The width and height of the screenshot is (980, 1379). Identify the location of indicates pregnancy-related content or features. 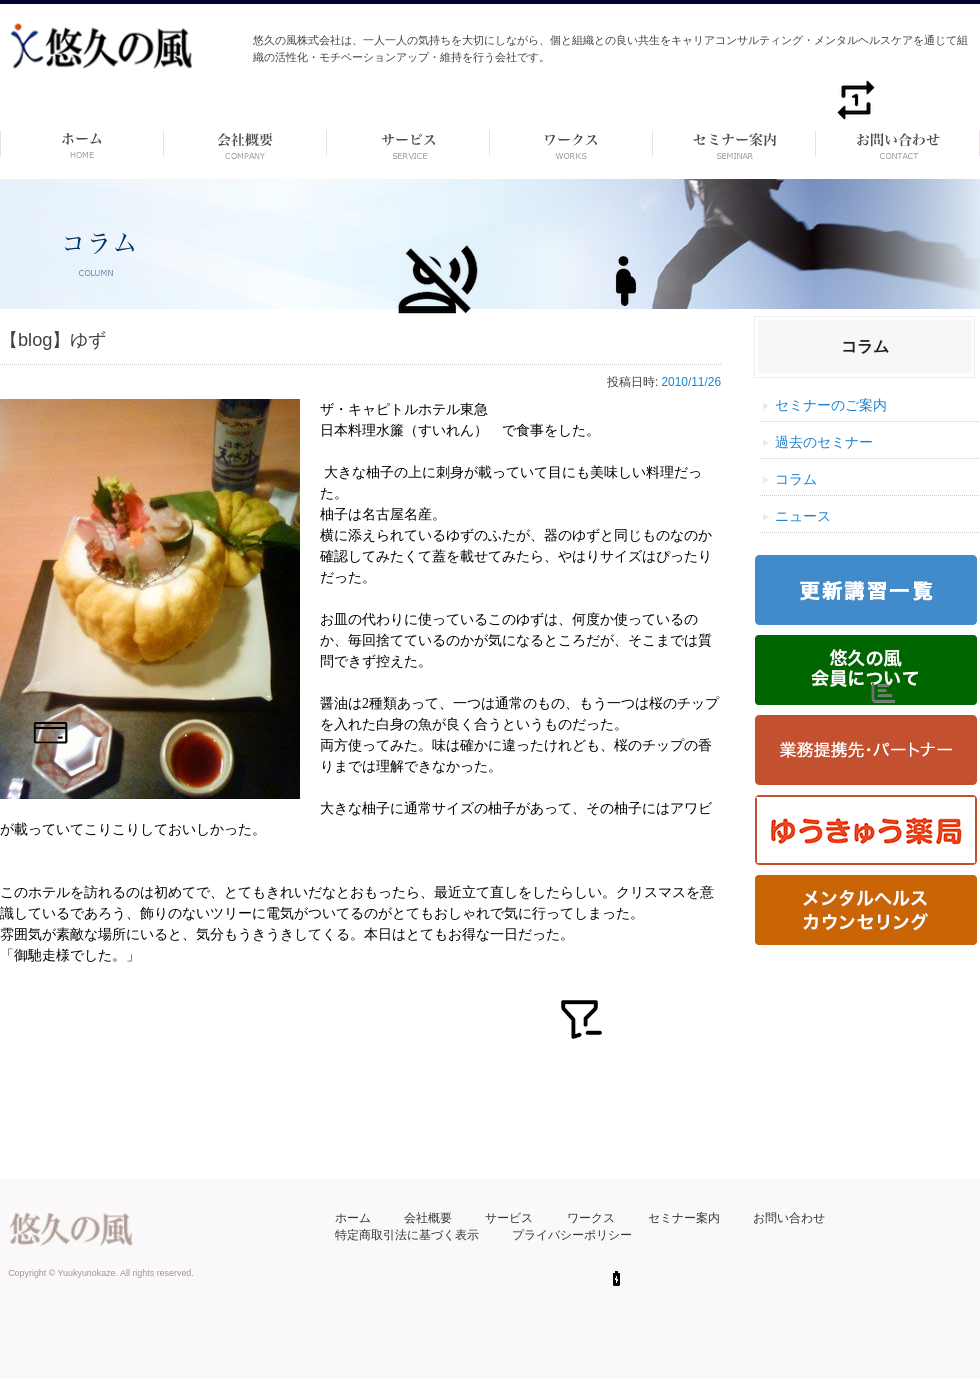
(626, 281).